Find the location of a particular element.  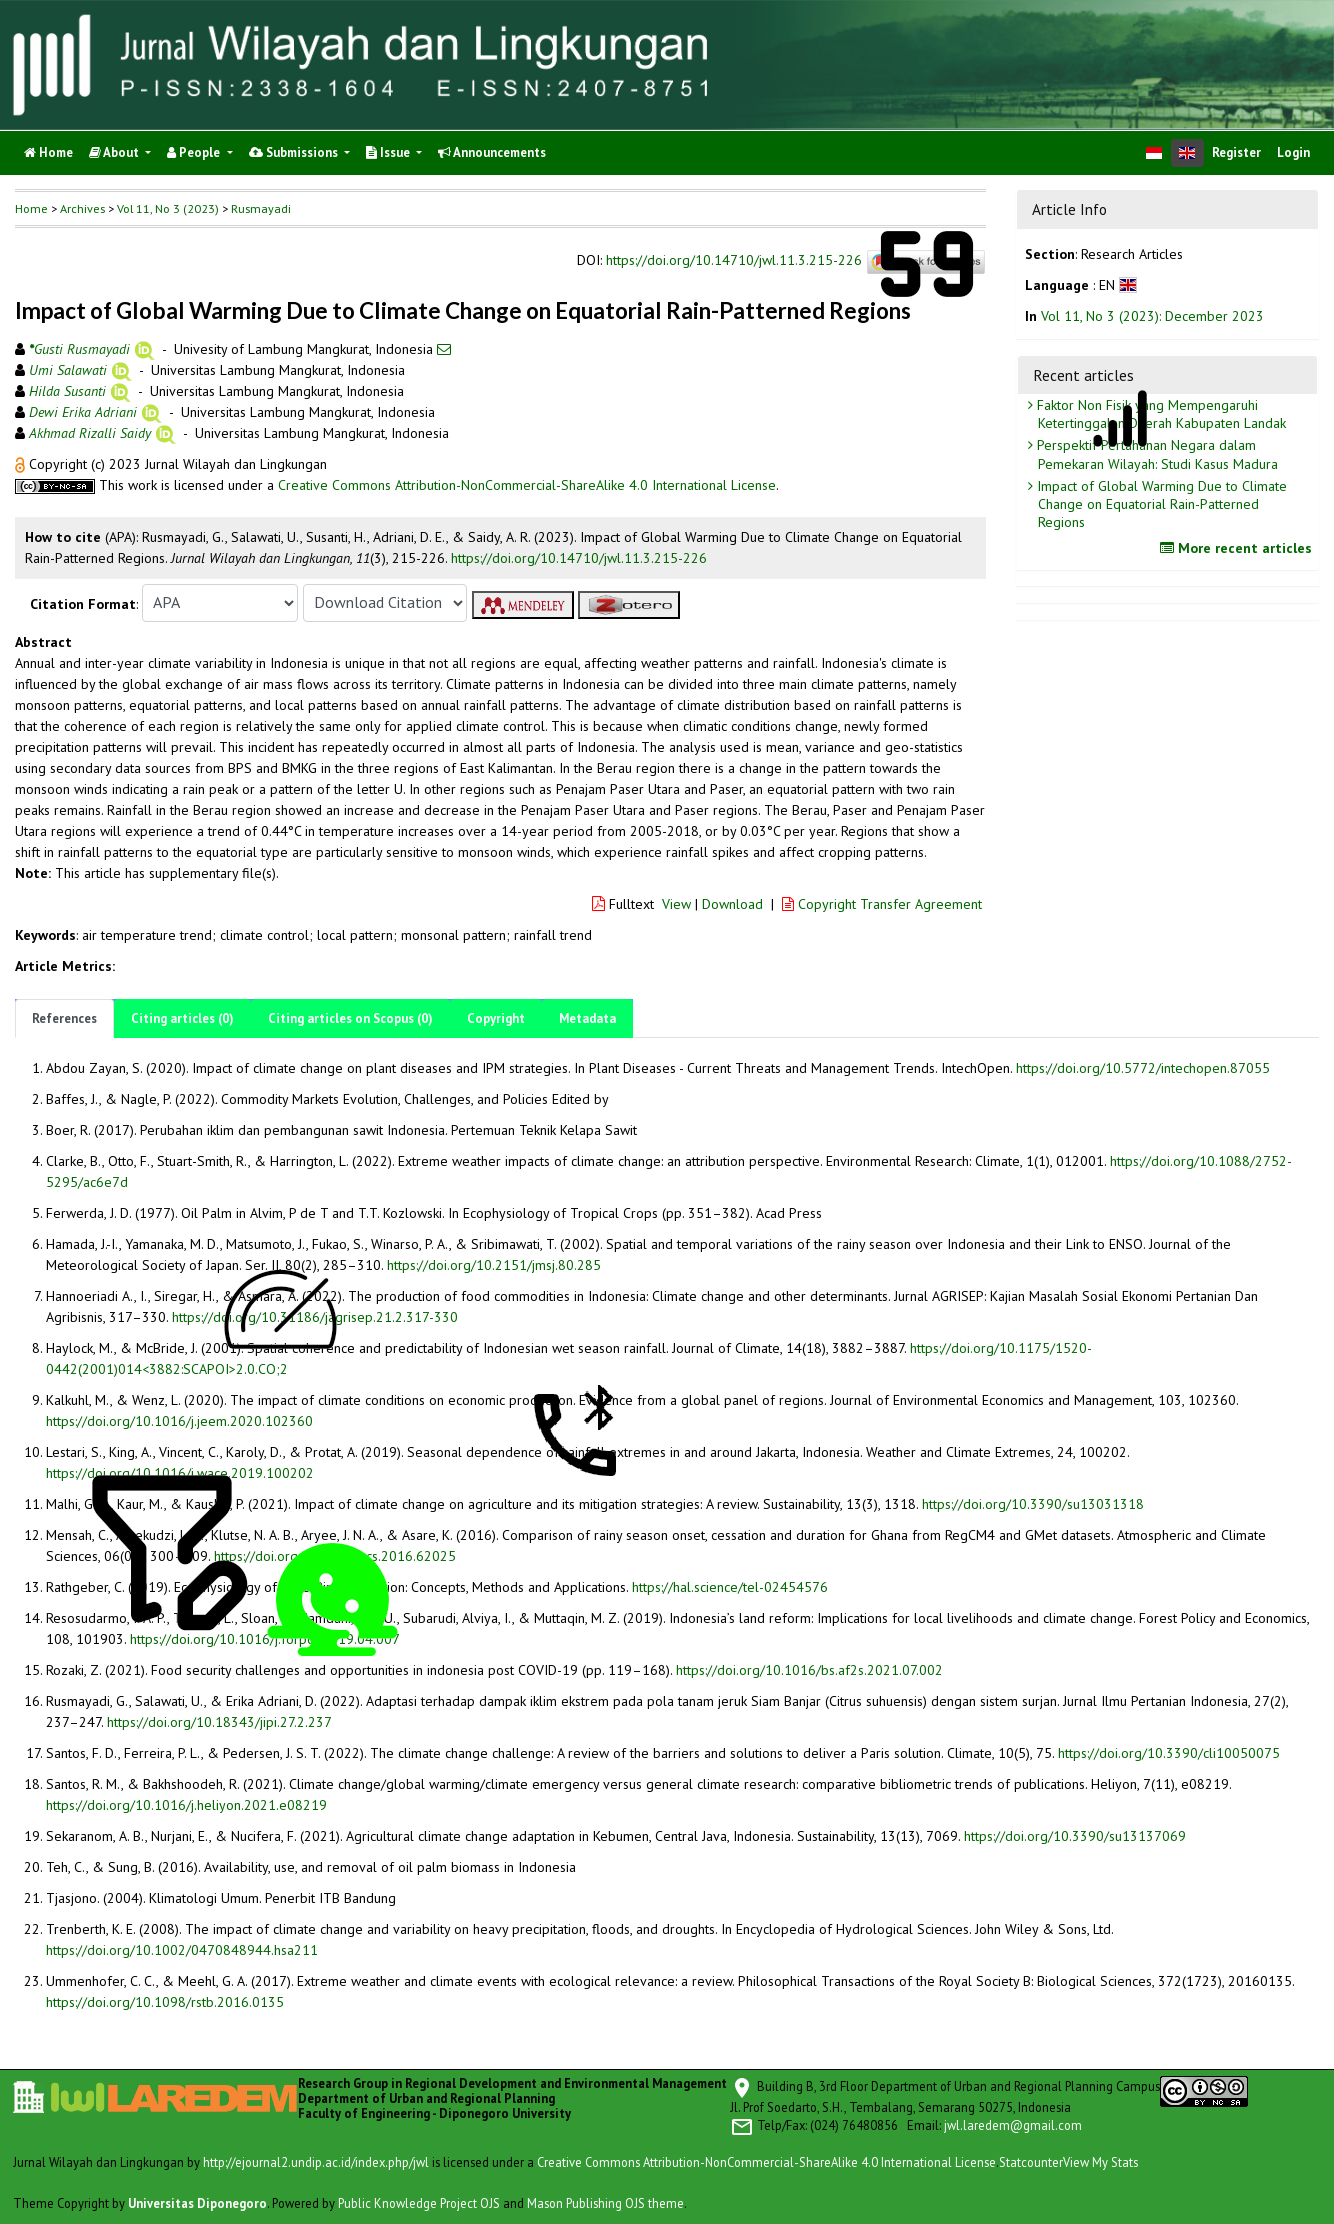

indicates something is overwhelmed or struggling is located at coordinates (332, 1599).